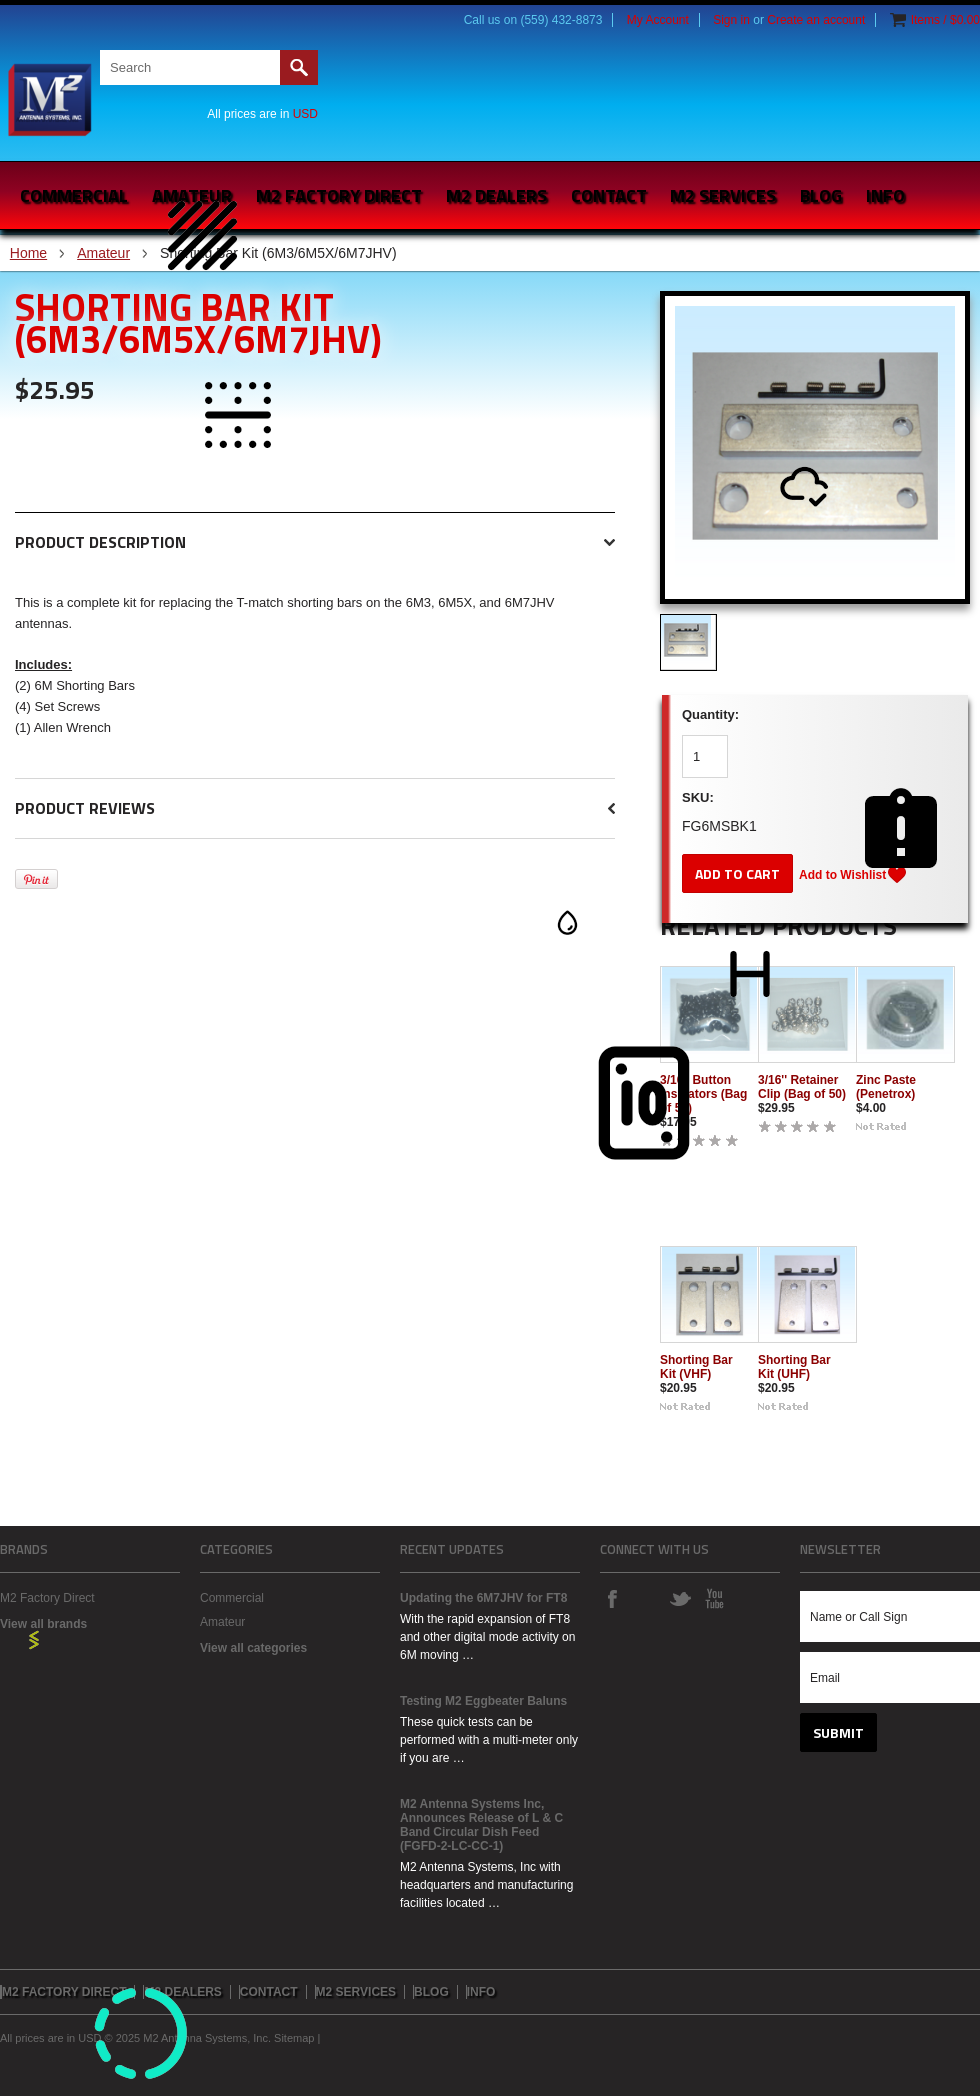 This screenshot has width=980, height=2096. I want to click on view overdue or late assignments, so click(901, 832).